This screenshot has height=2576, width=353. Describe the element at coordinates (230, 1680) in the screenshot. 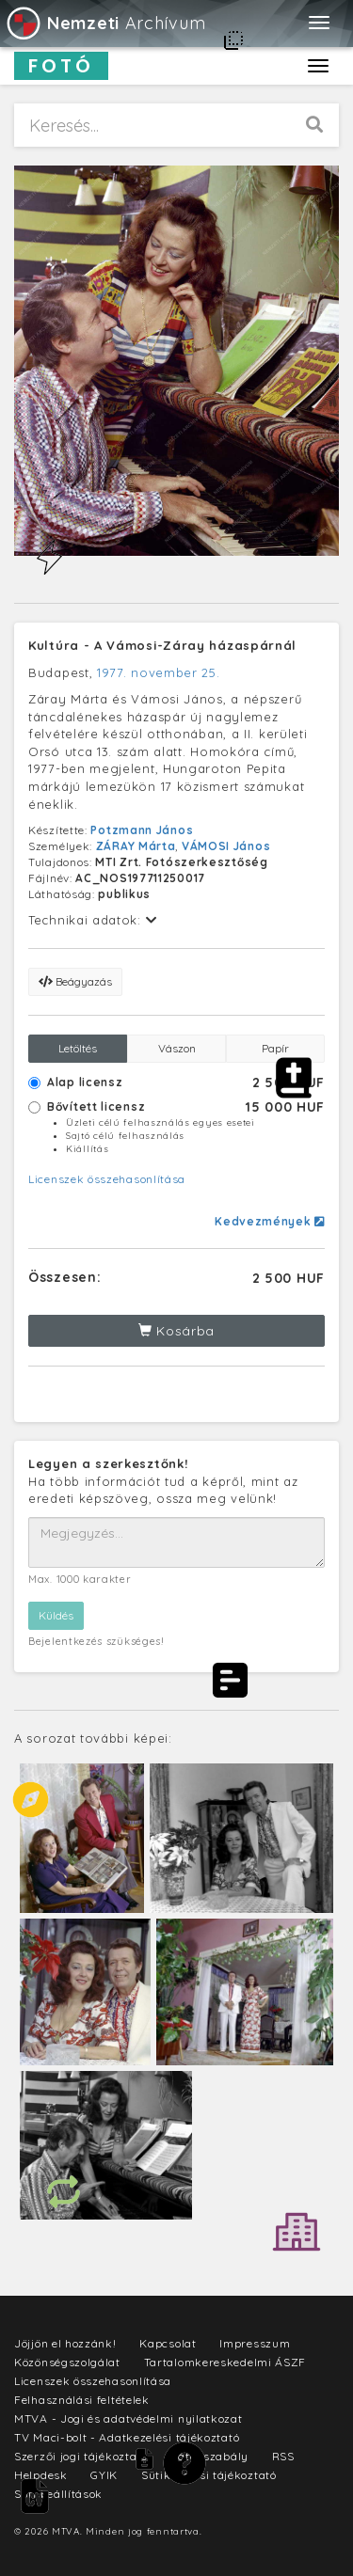

I see `view poll or survey results` at that location.